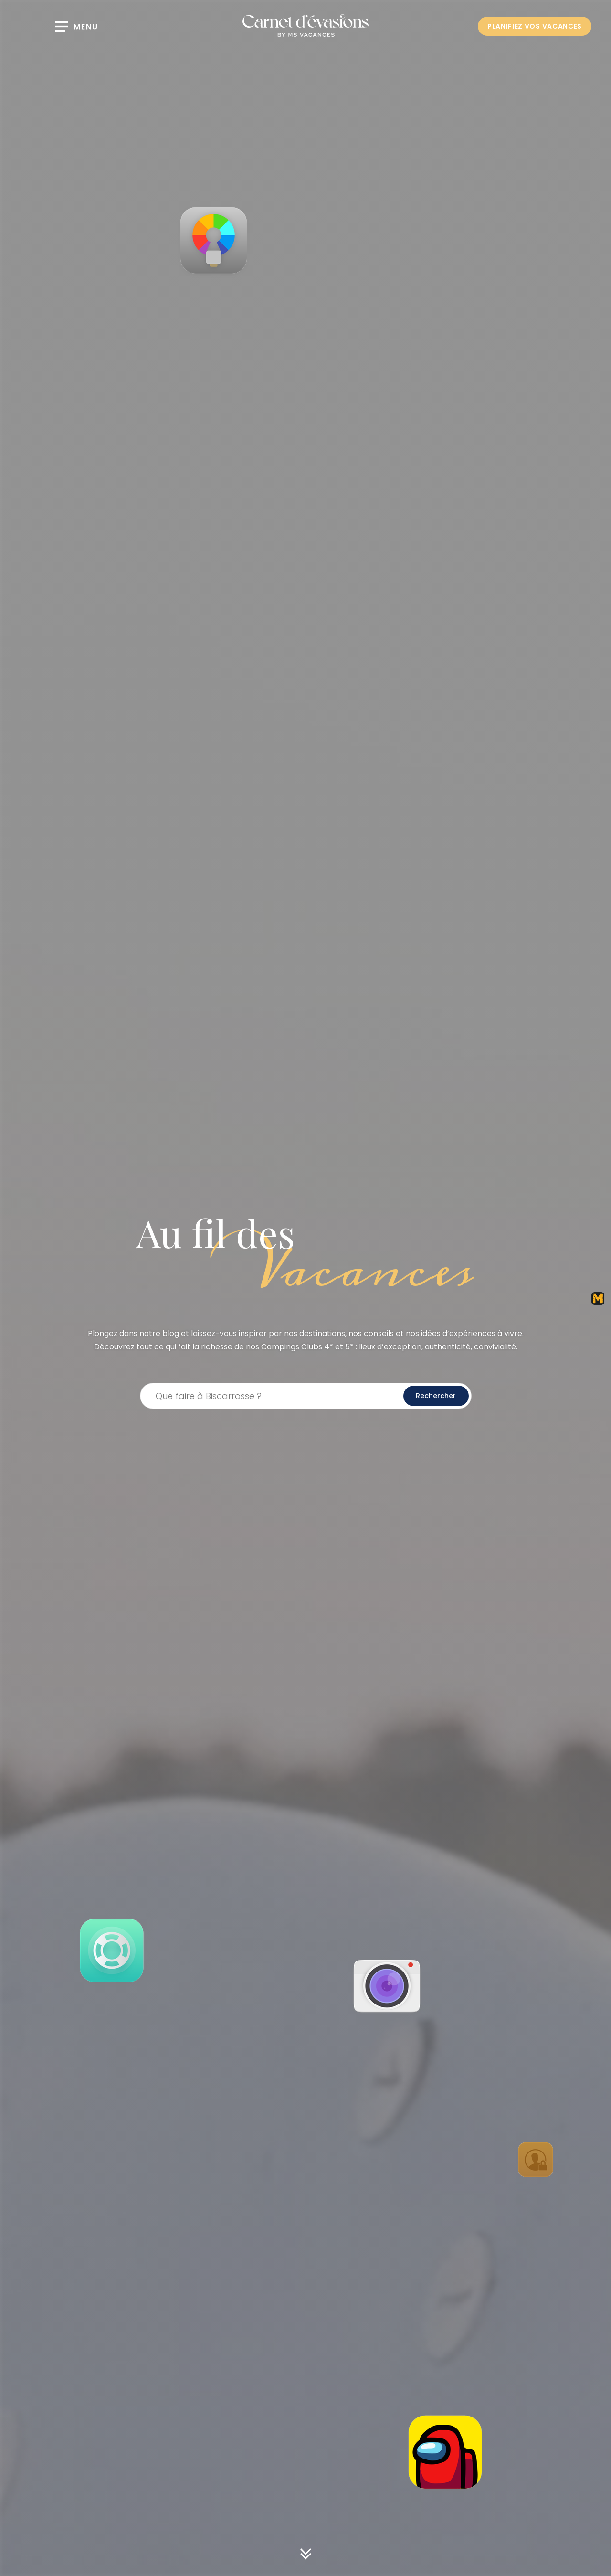 This screenshot has width=611, height=2576. Describe the element at coordinates (598, 1298) in the screenshot. I see `launch Metro: Last Light game` at that location.